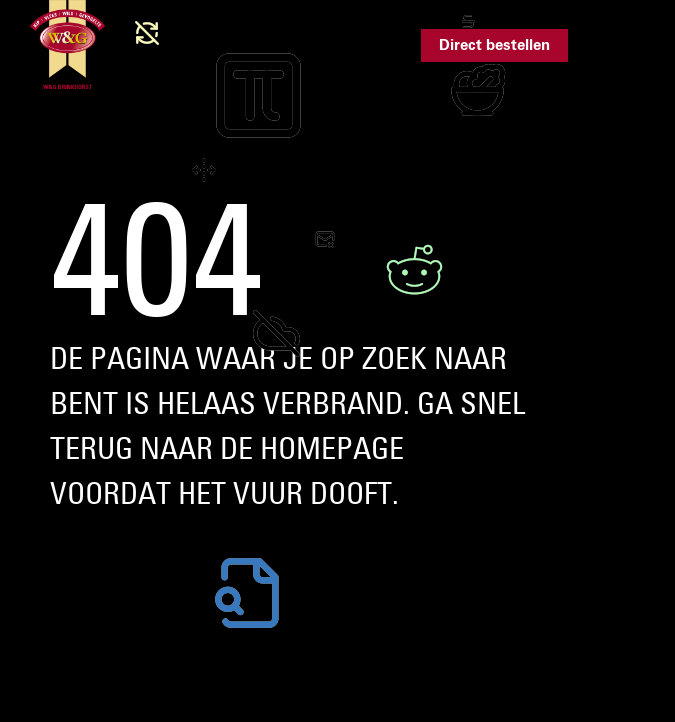  What do you see at coordinates (250, 593) in the screenshot?
I see `search within a document` at bounding box center [250, 593].